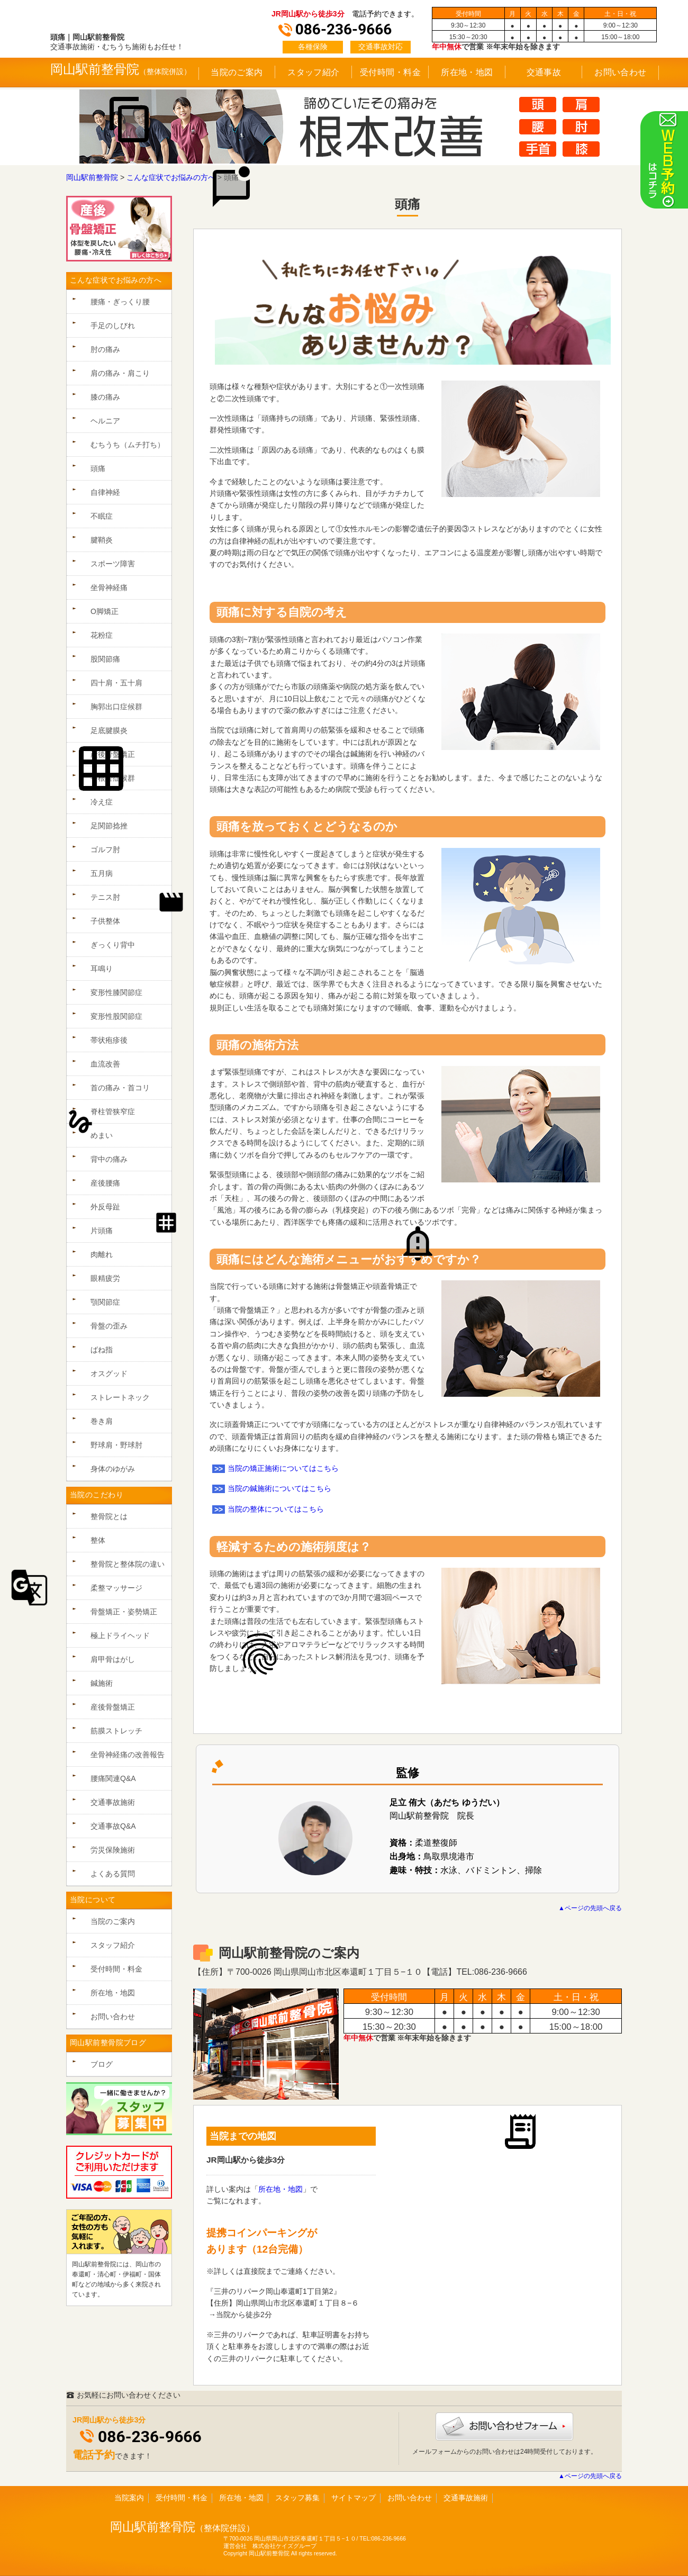  Describe the element at coordinates (166, 1223) in the screenshot. I see `add or browse hashtags` at that location.